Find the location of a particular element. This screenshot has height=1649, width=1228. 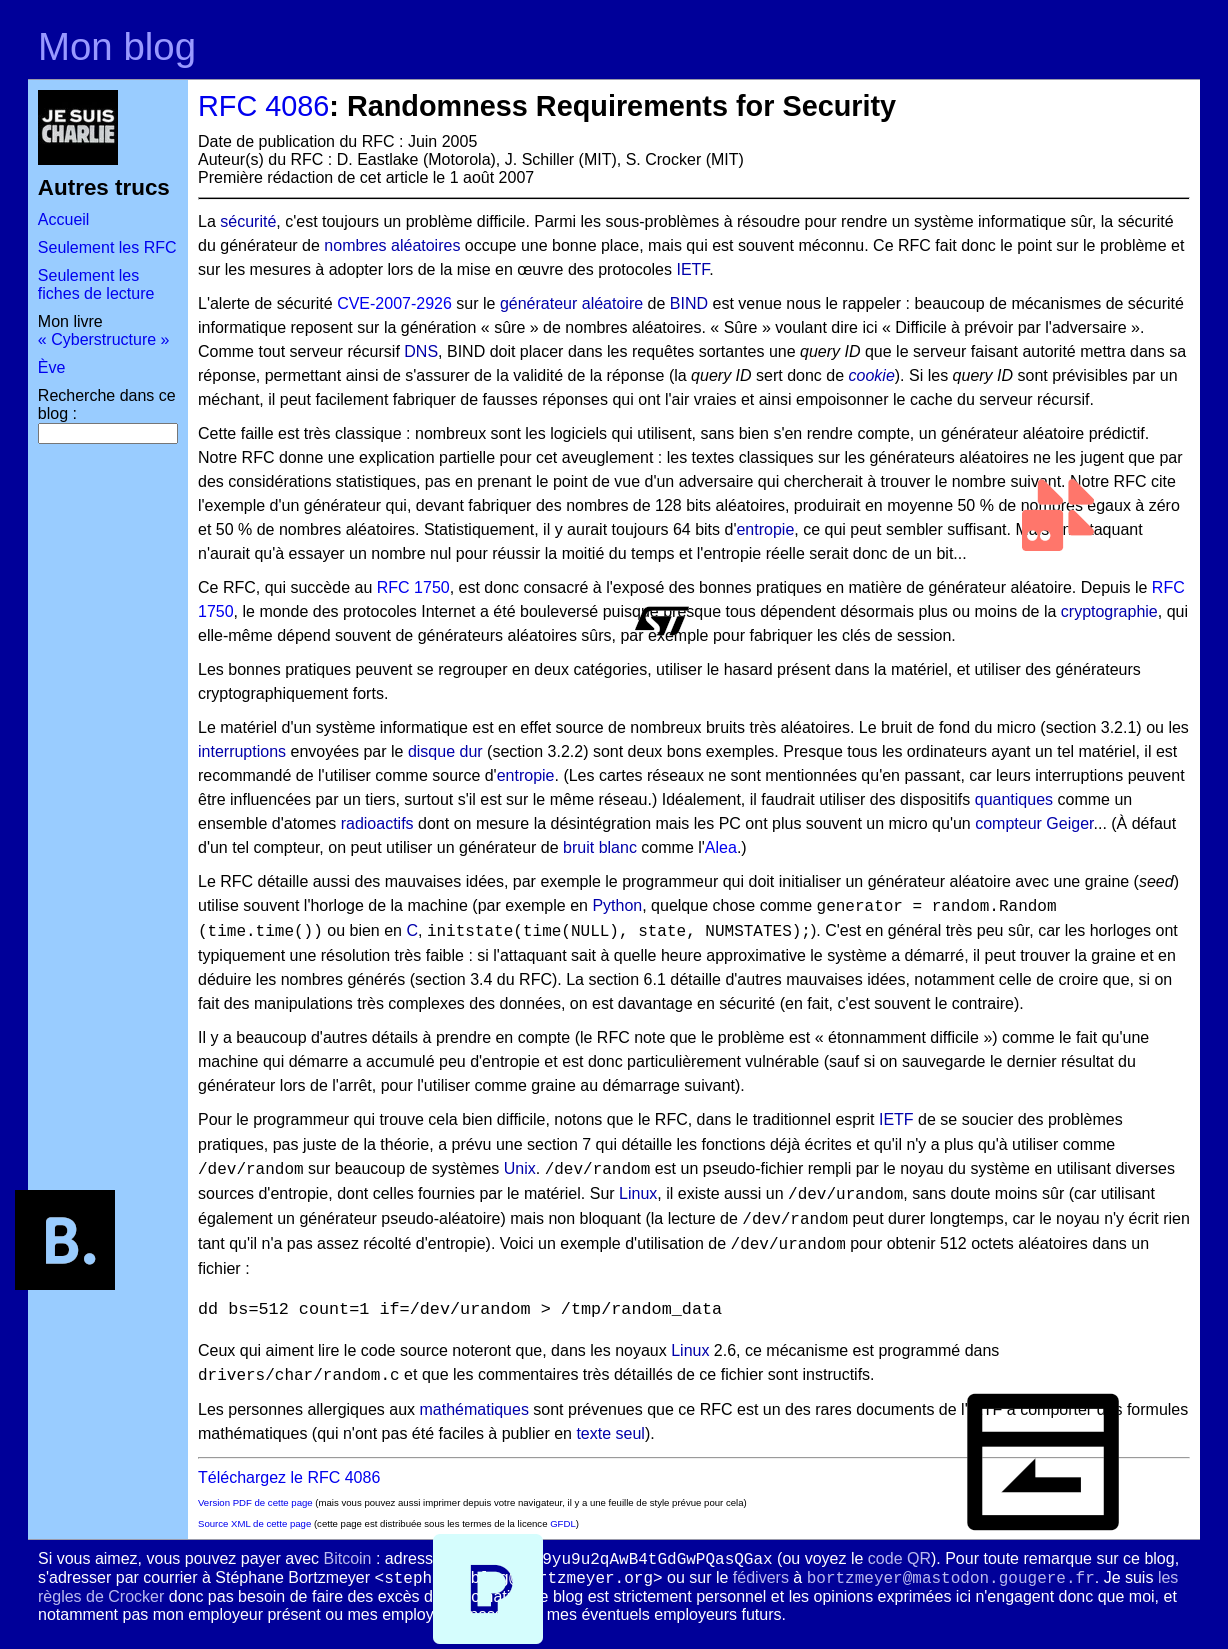

open the Firefish app is located at coordinates (1058, 515).